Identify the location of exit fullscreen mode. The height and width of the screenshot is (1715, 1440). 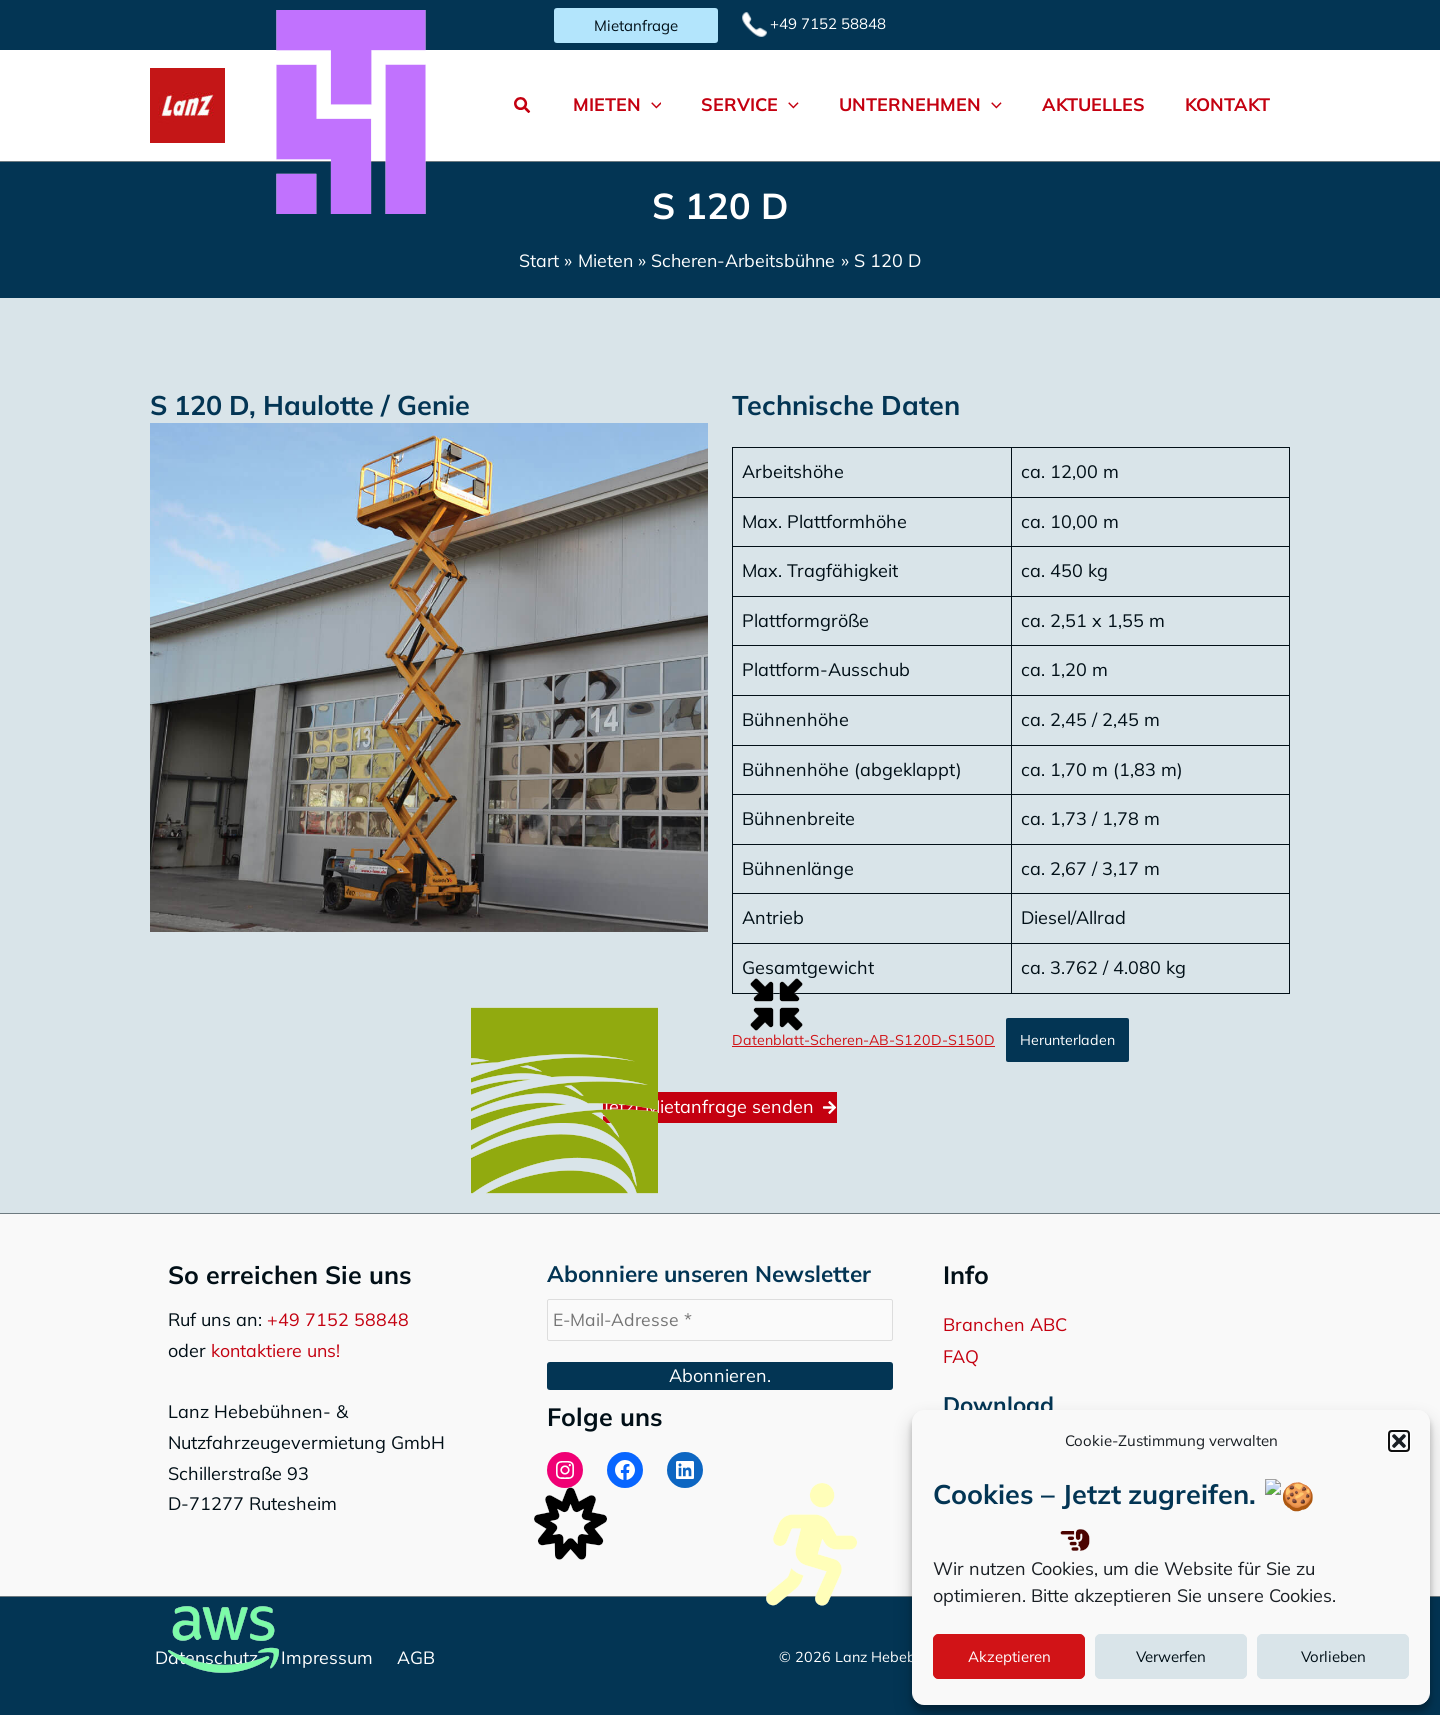
(776, 1004).